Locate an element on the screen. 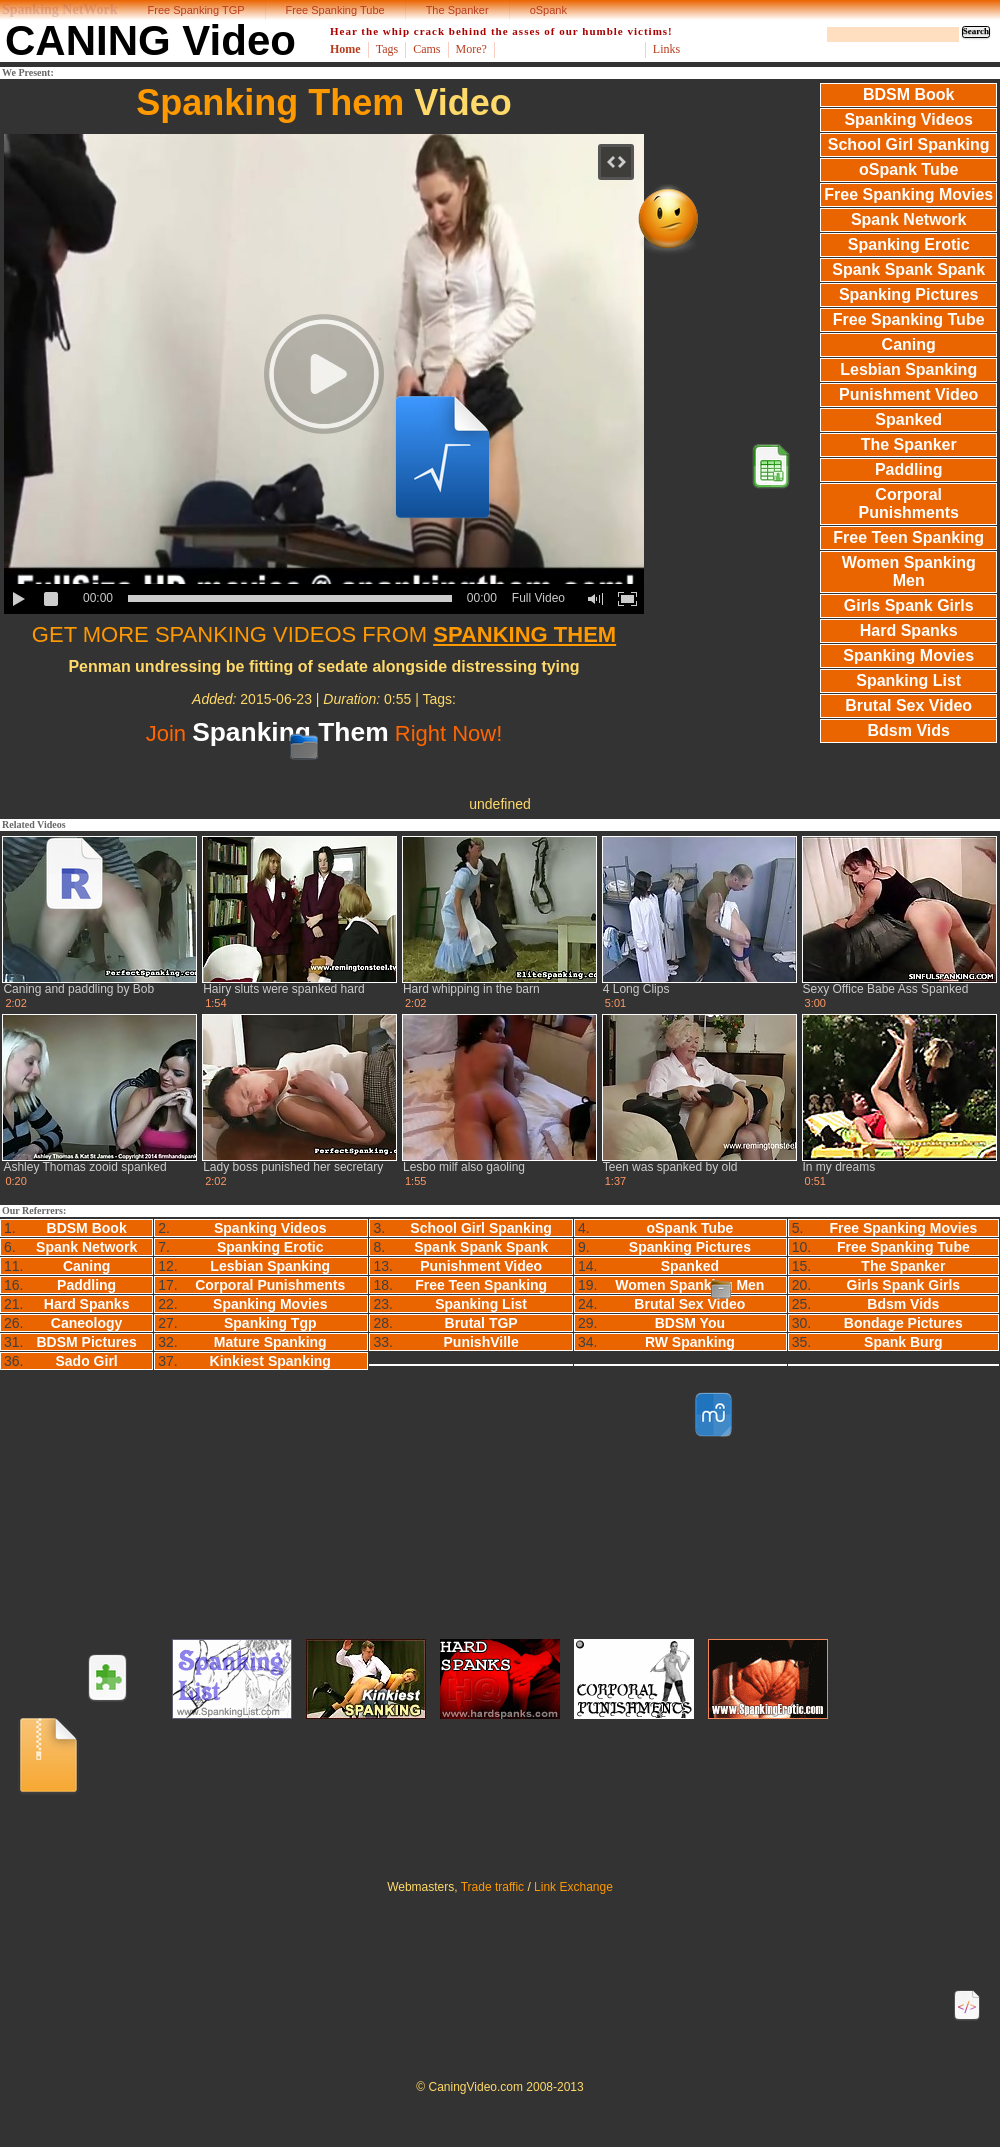 Image resolution: width=1000 pixels, height=2147 pixels. extension or plugin file type is located at coordinates (107, 1677).